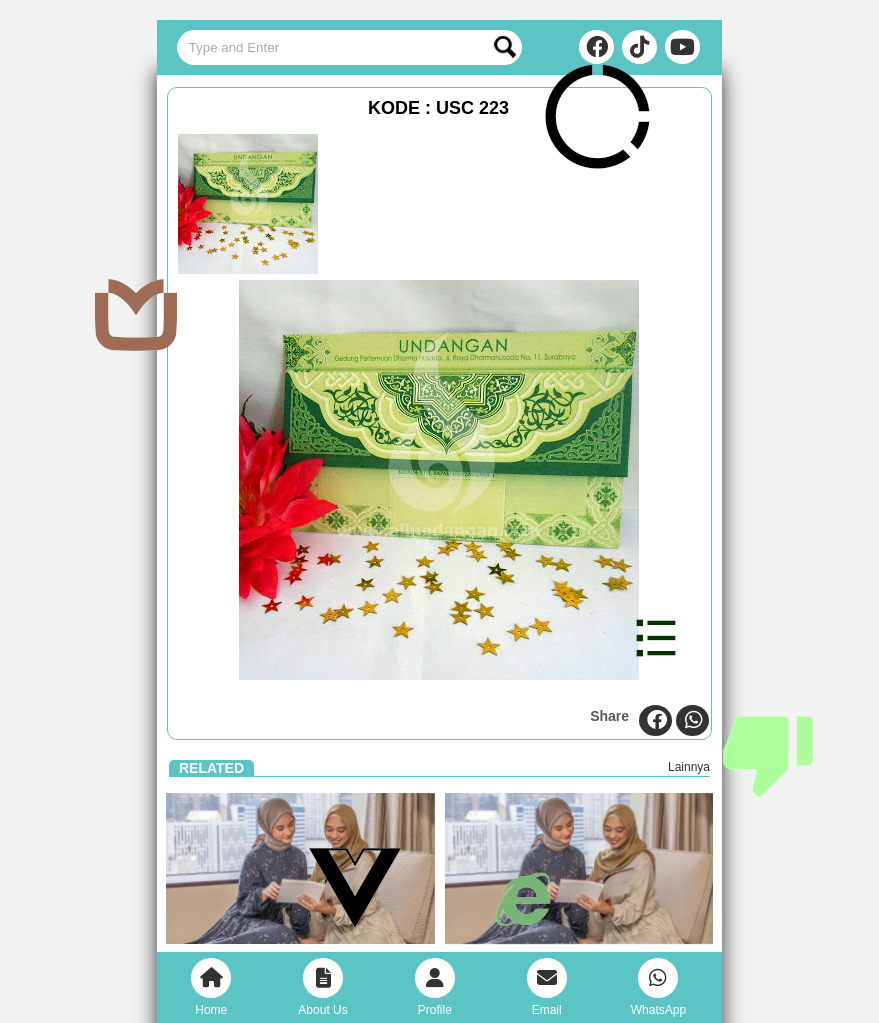 Image resolution: width=879 pixels, height=1023 pixels. What do you see at coordinates (355, 888) in the screenshot?
I see `Vue.js framework logo` at bounding box center [355, 888].